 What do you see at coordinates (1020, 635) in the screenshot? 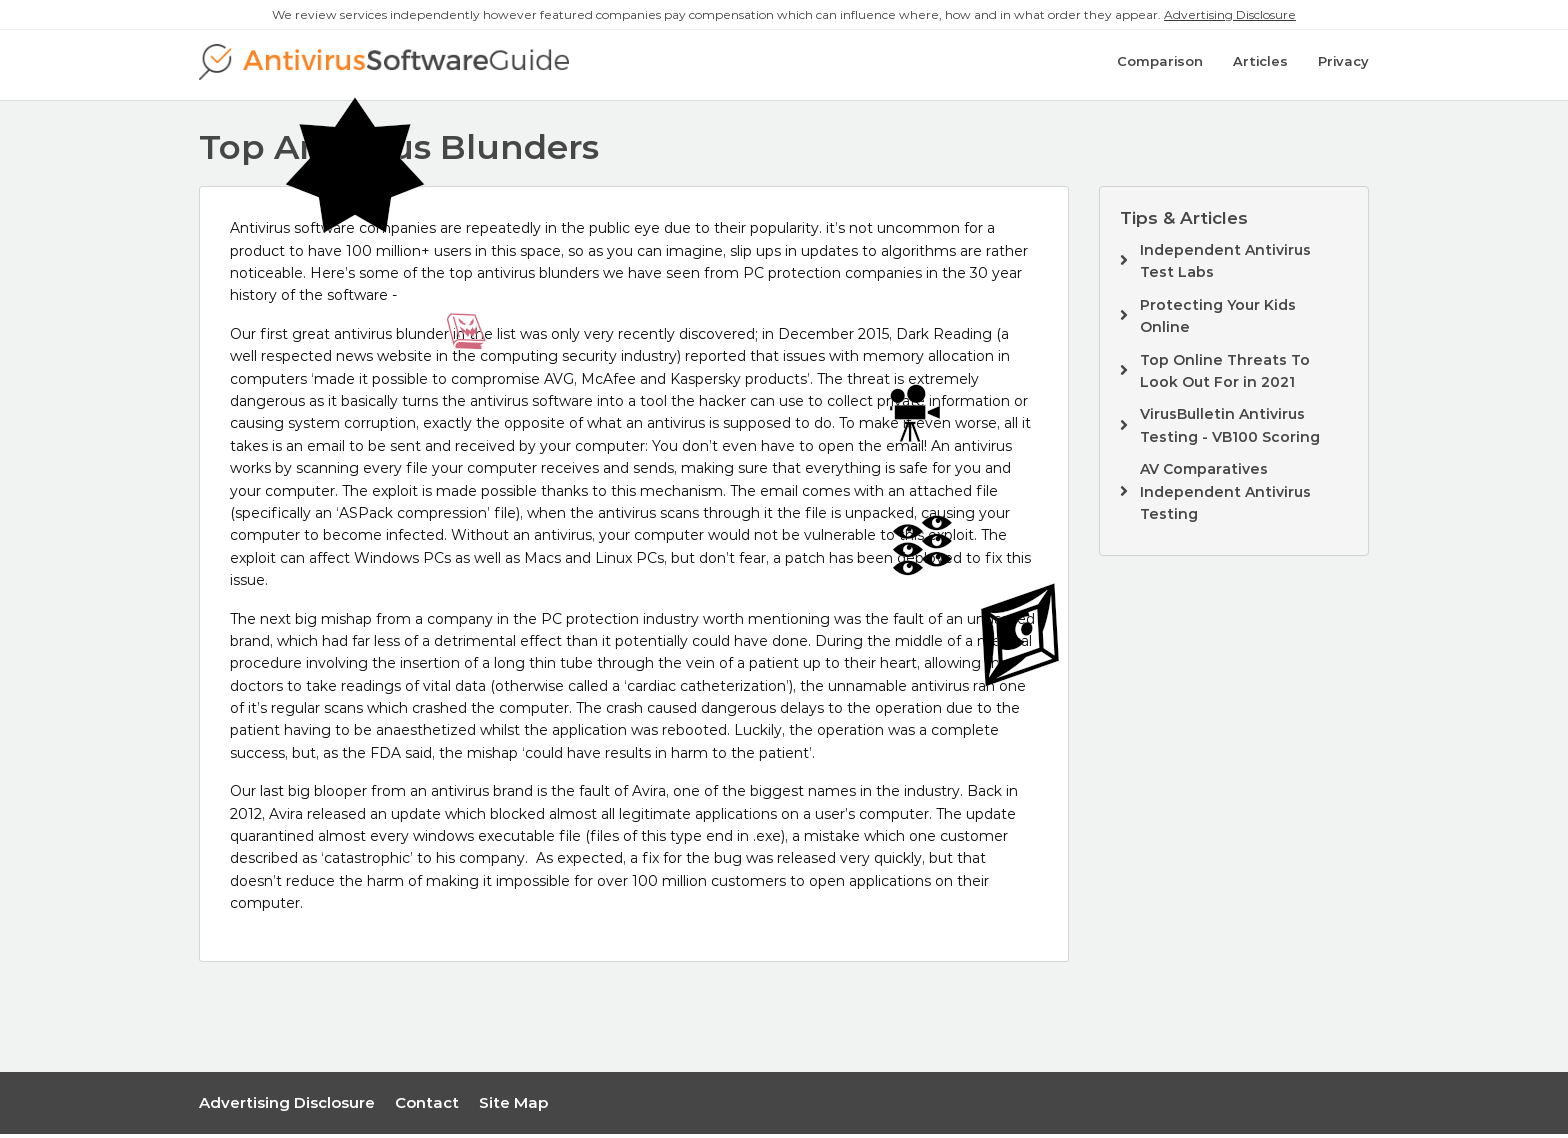
I see `indicates a rare or precious item in a game inventory` at bounding box center [1020, 635].